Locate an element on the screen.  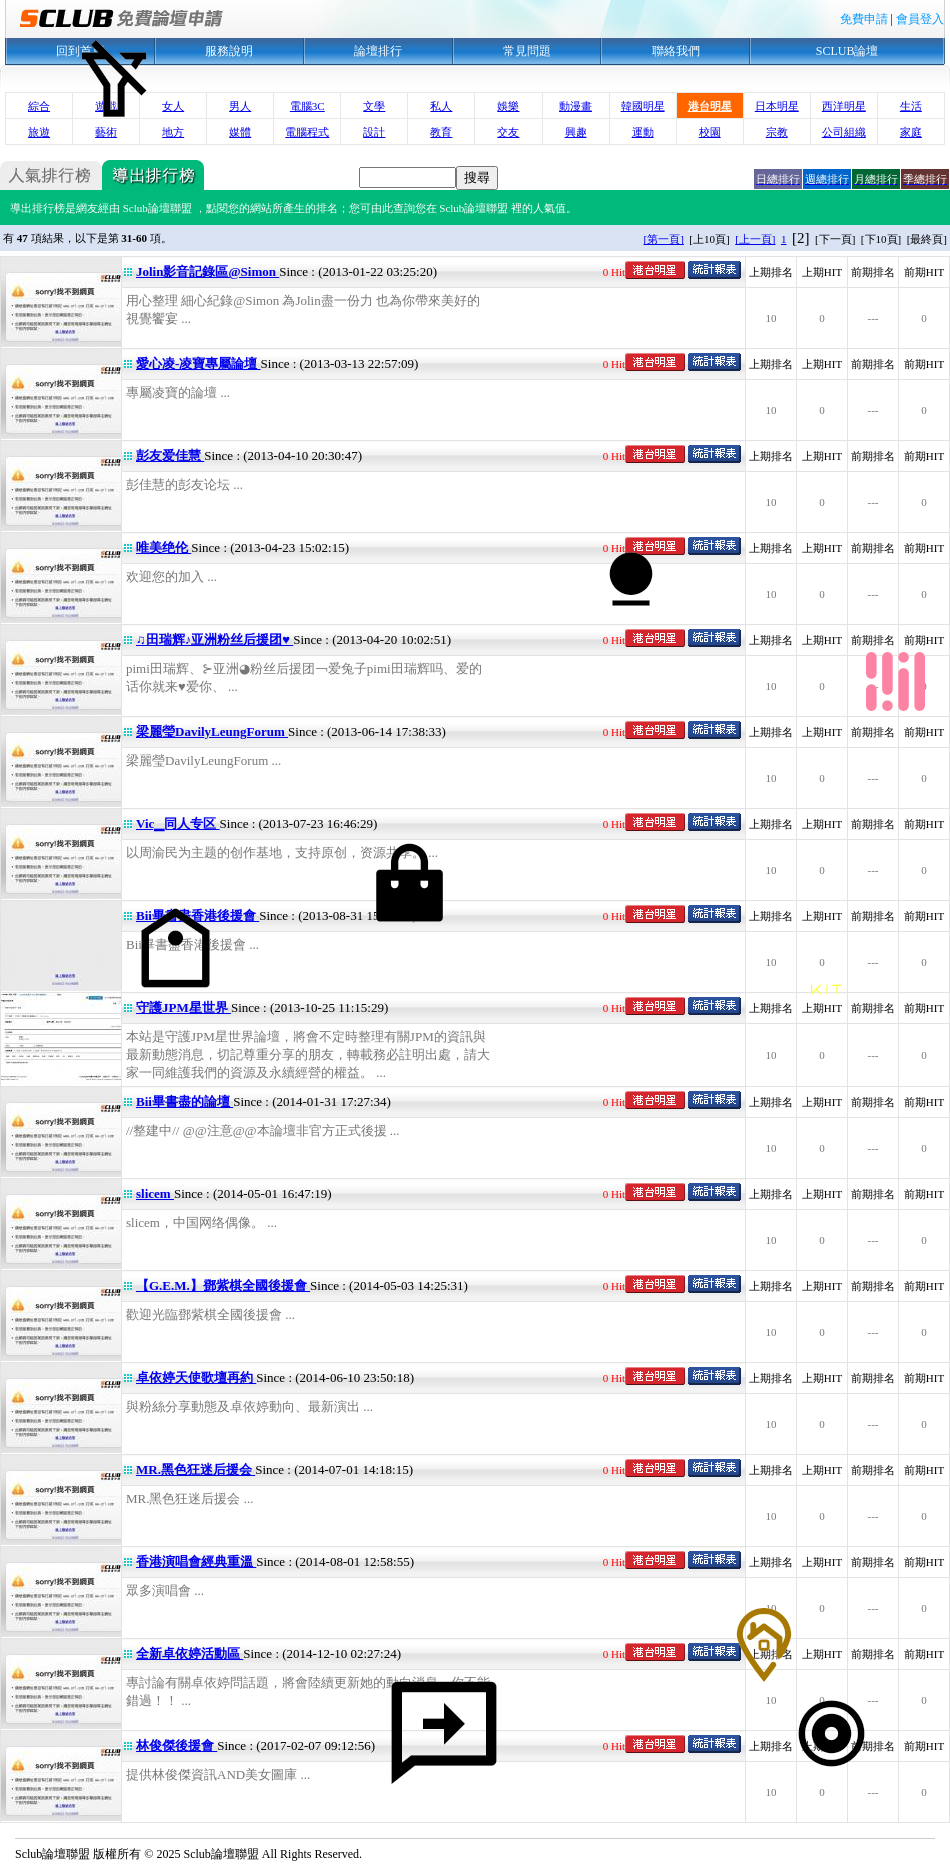
open the Zingat real estate app is located at coordinates (764, 1645).